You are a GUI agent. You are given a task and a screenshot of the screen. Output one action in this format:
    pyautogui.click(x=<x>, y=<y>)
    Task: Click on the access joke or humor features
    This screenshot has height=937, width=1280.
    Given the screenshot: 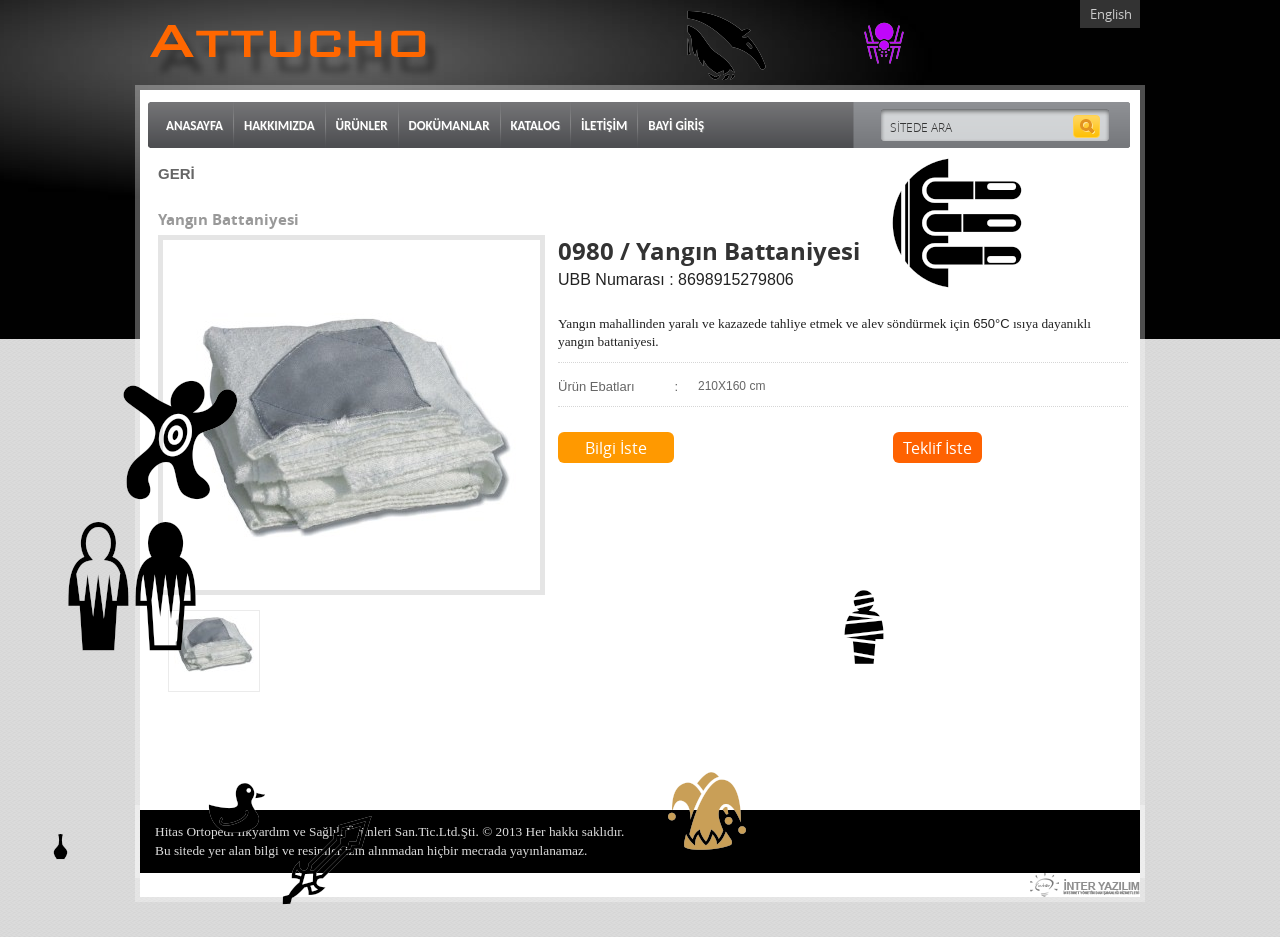 What is the action you would take?
    pyautogui.click(x=707, y=811)
    